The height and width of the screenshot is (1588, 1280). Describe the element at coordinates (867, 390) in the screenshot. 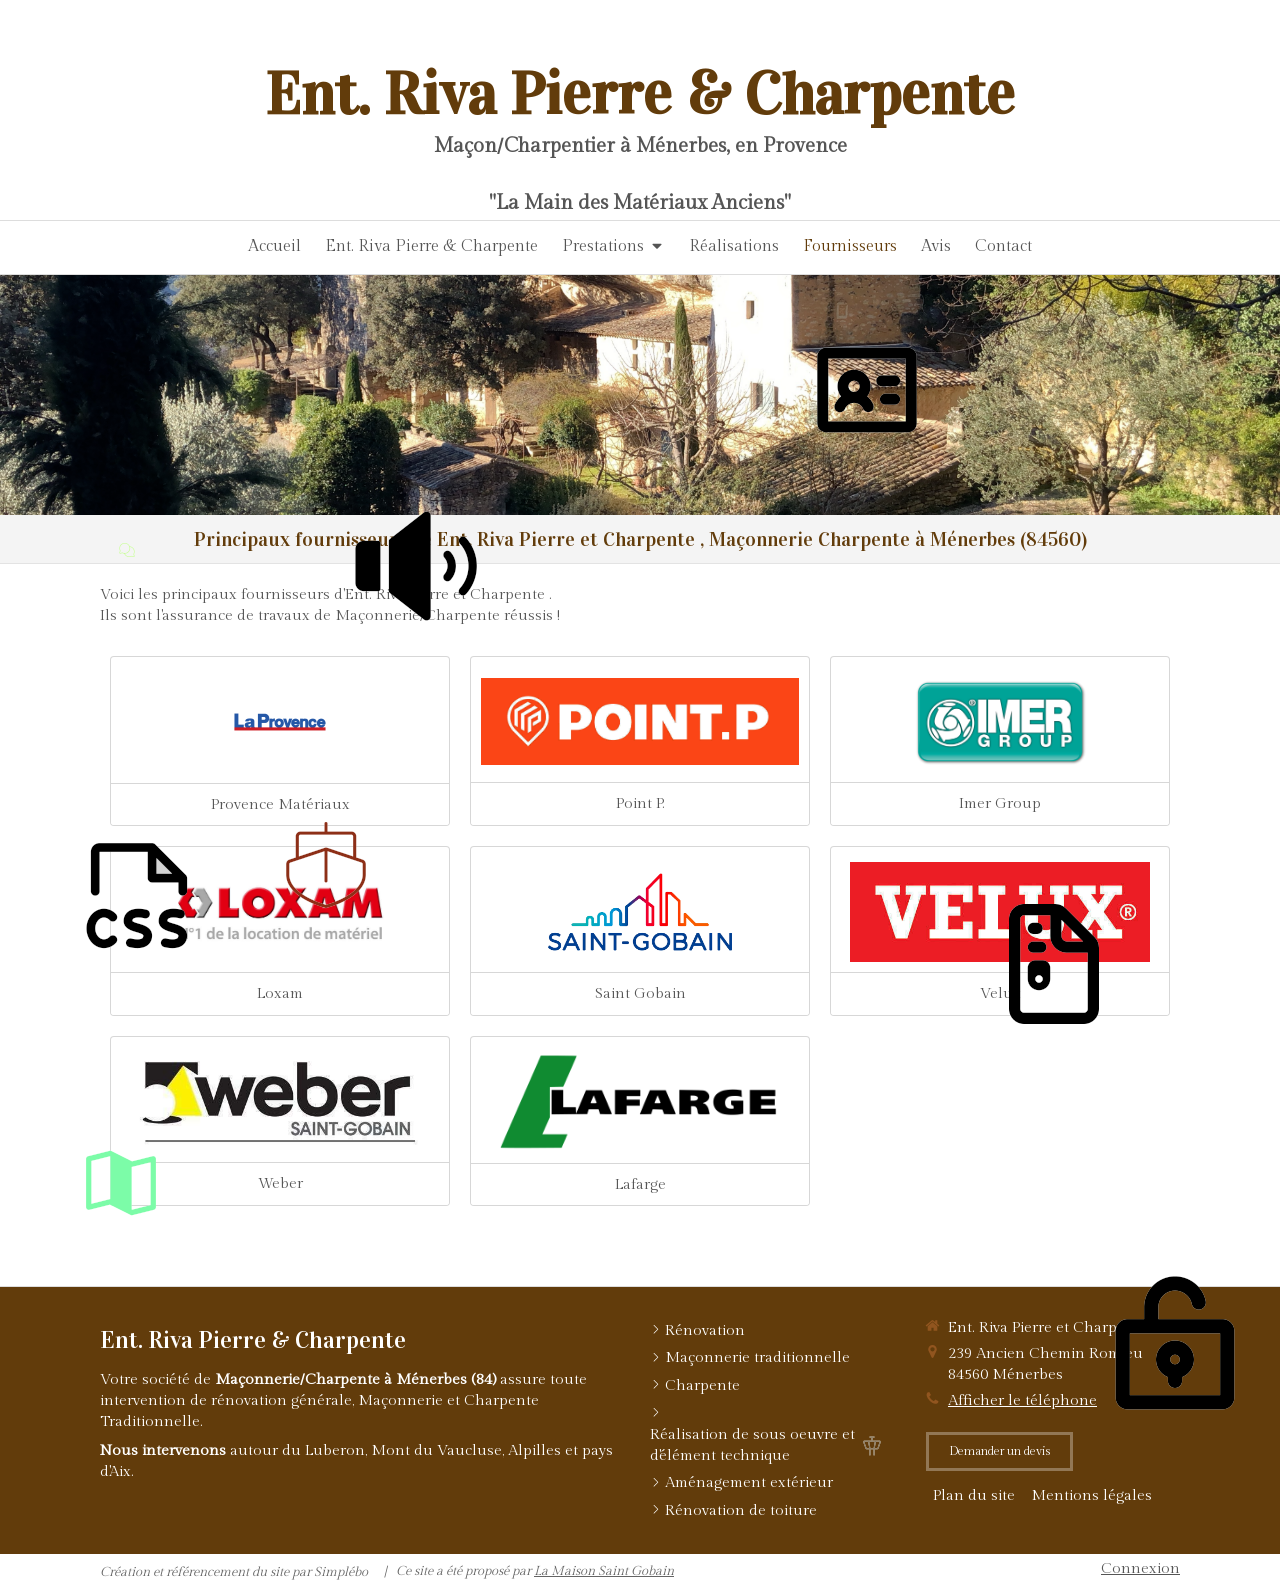

I see `view your profile or account information` at that location.